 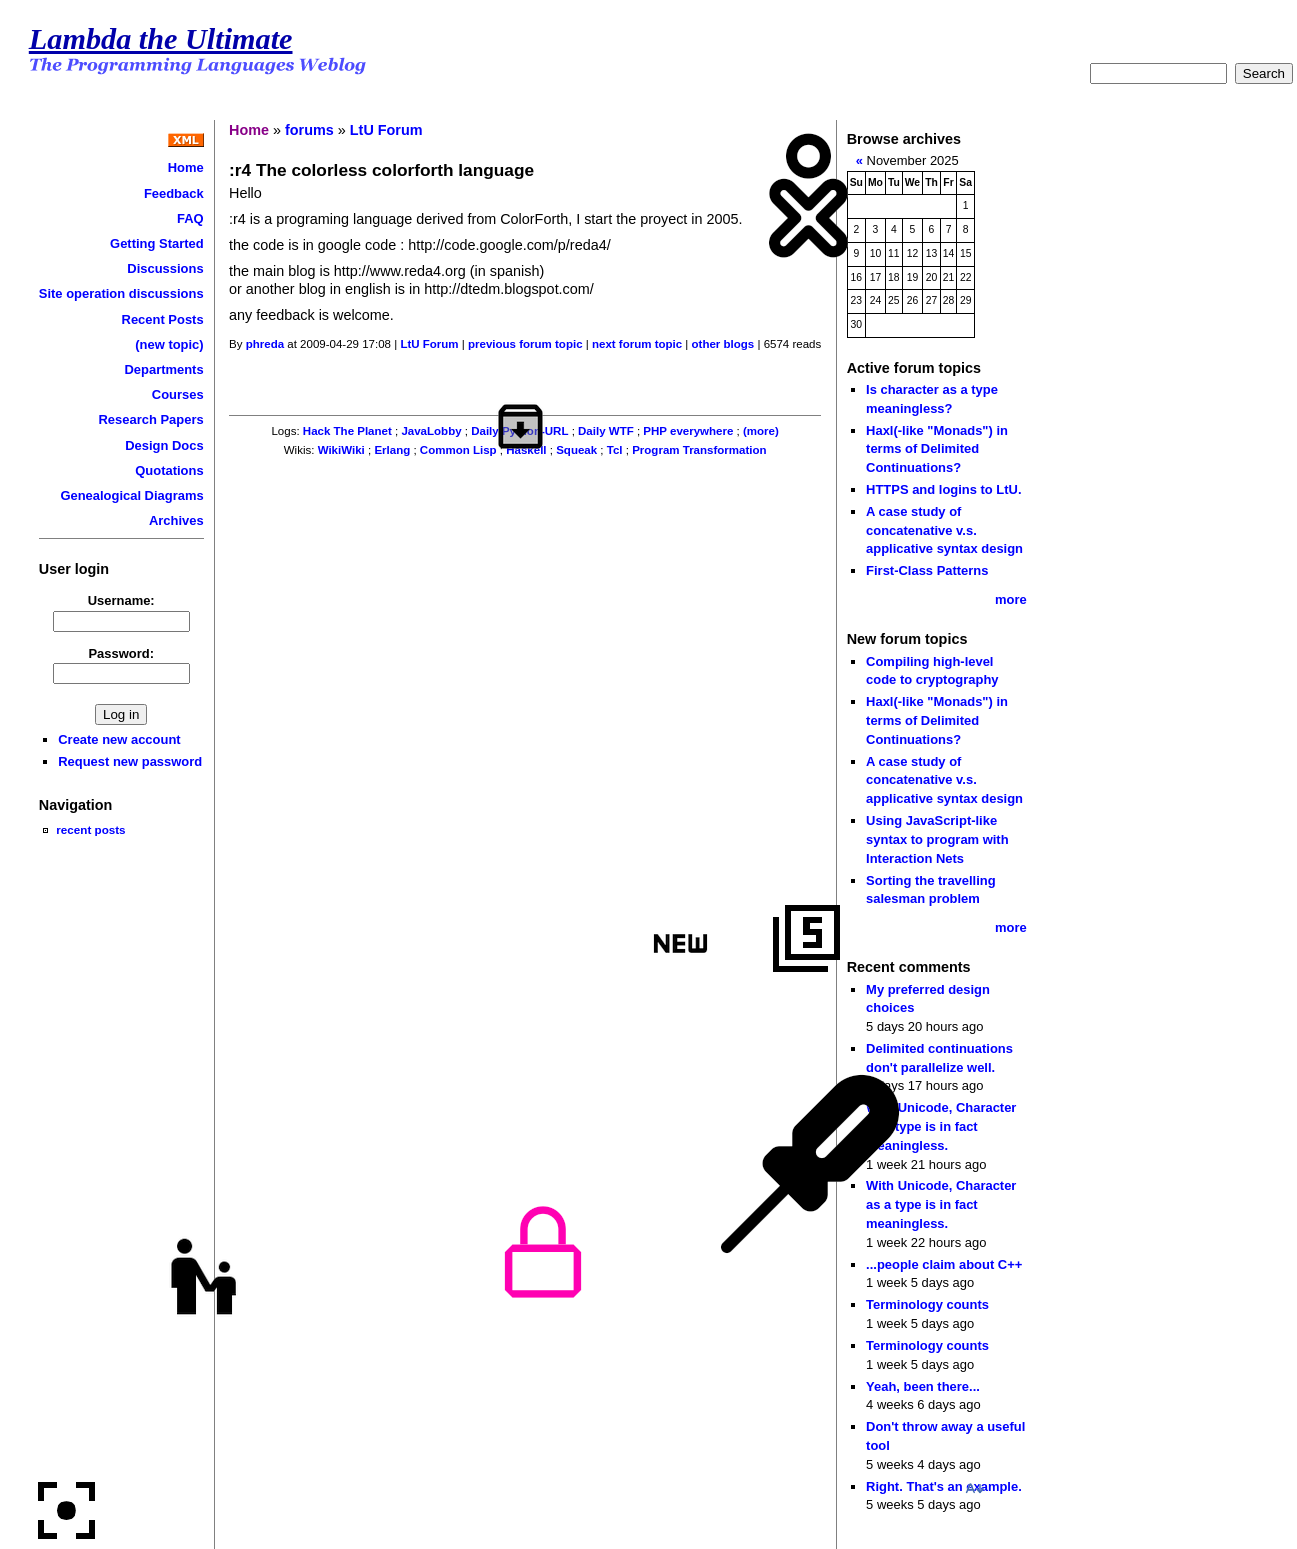 What do you see at coordinates (520, 426) in the screenshot?
I see `archive selected items` at bounding box center [520, 426].